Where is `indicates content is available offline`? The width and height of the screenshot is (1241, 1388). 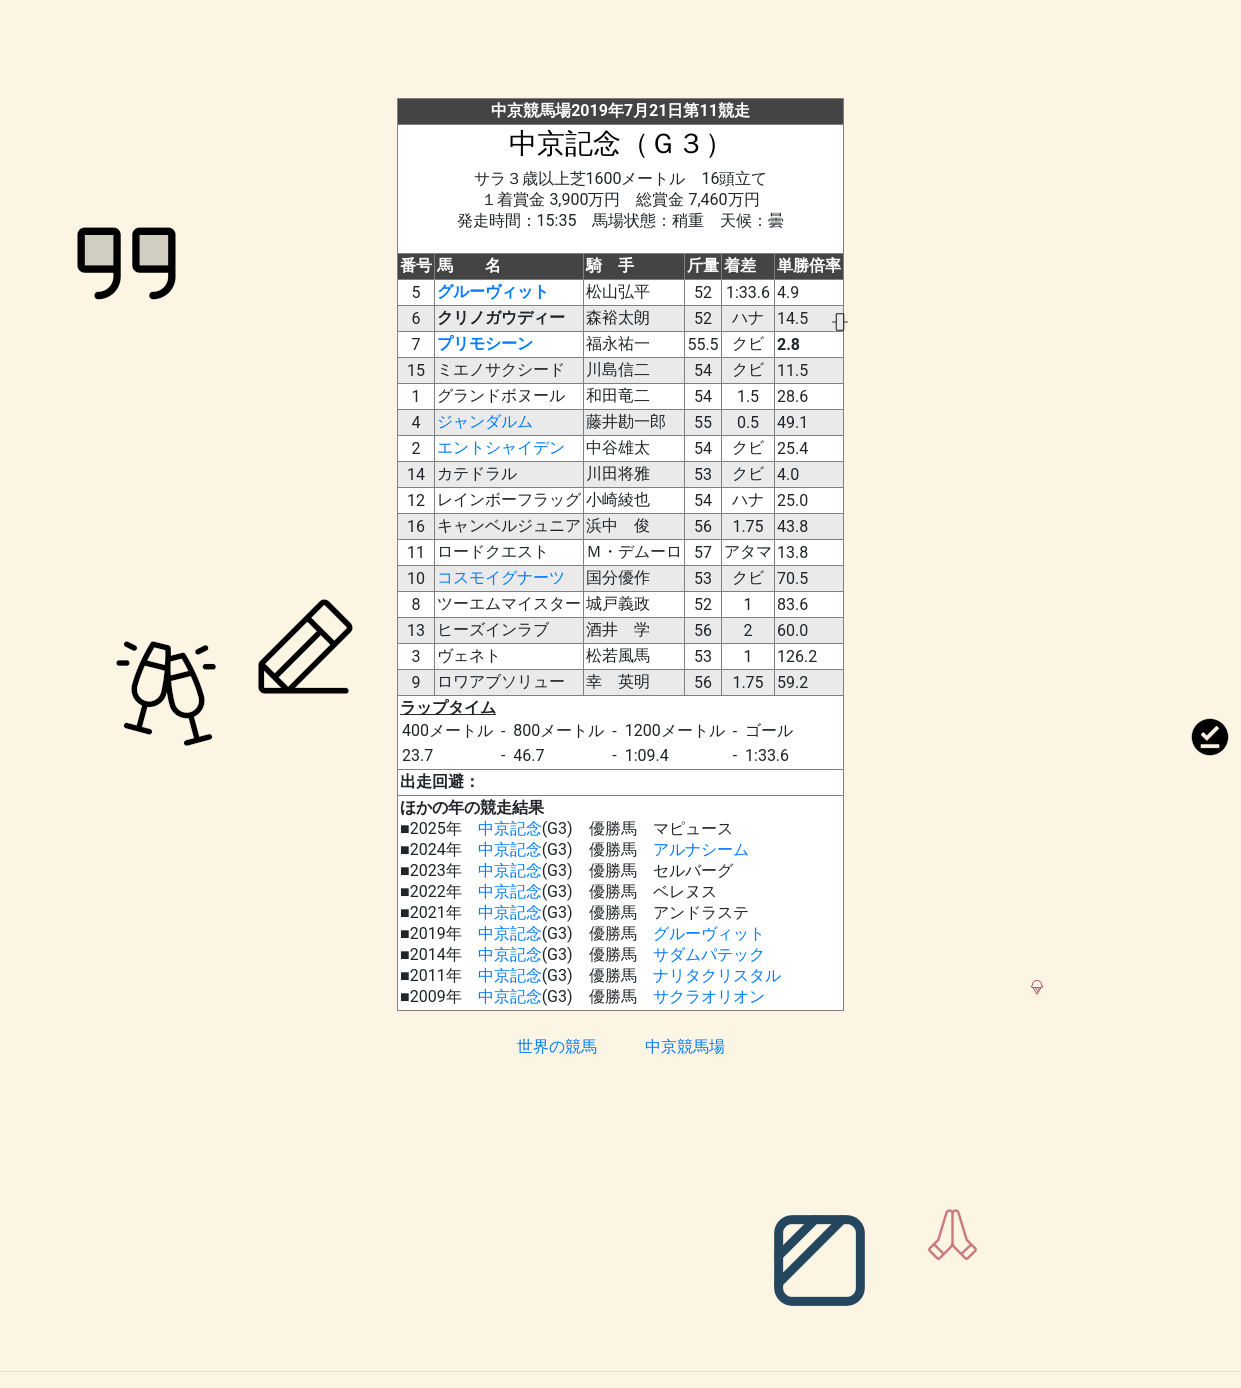
indicates content is available offline is located at coordinates (1210, 737).